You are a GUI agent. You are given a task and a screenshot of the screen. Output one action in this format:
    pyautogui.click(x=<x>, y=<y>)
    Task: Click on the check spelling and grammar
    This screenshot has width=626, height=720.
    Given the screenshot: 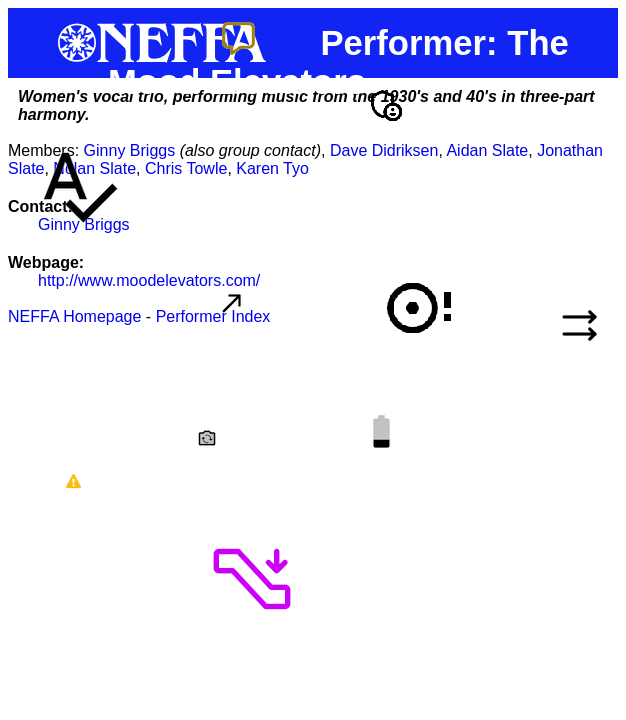 What is the action you would take?
    pyautogui.click(x=78, y=185)
    